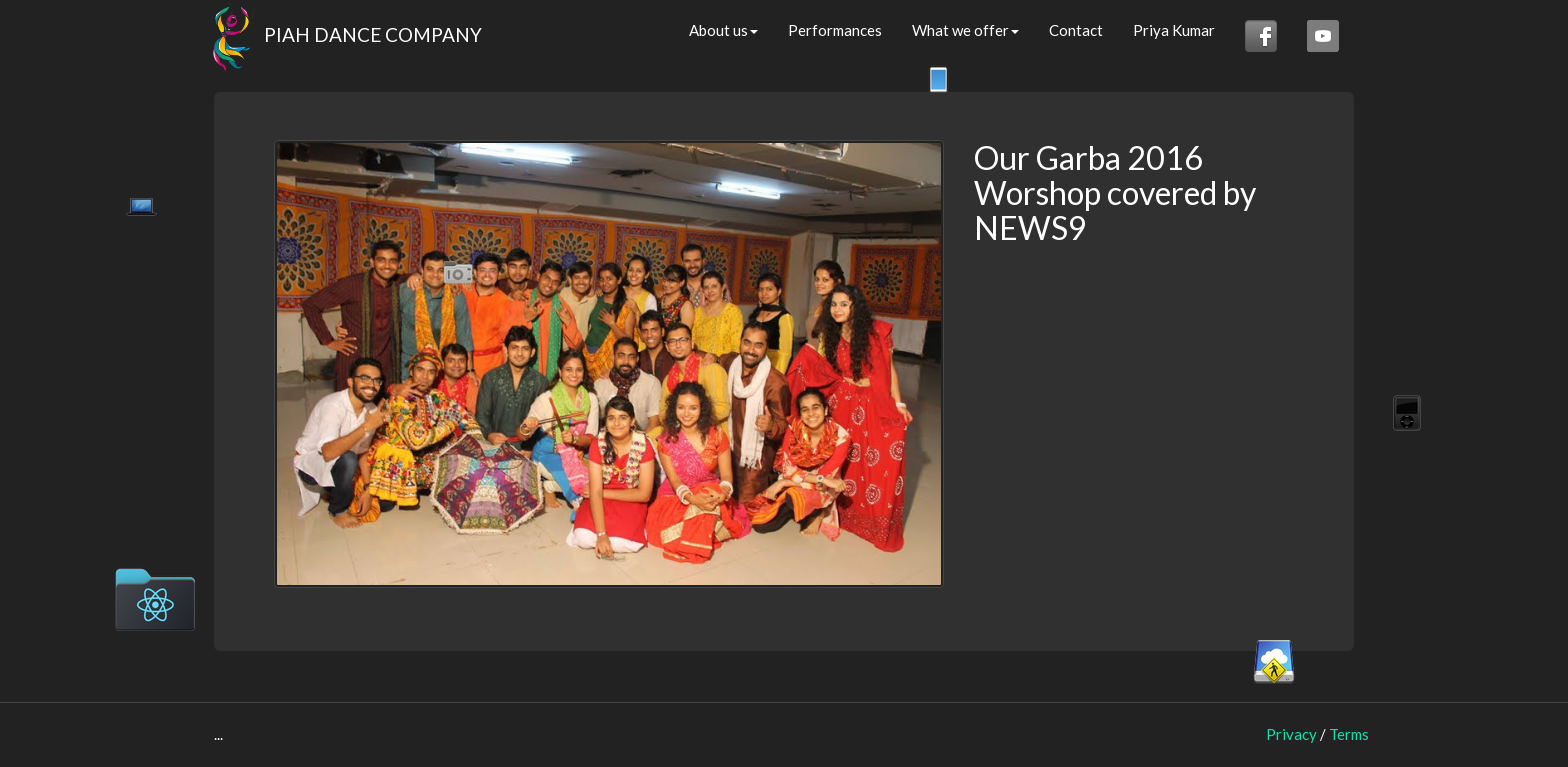 The width and height of the screenshot is (1568, 767). I want to click on represents a macbook device in system settings, so click(141, 205).